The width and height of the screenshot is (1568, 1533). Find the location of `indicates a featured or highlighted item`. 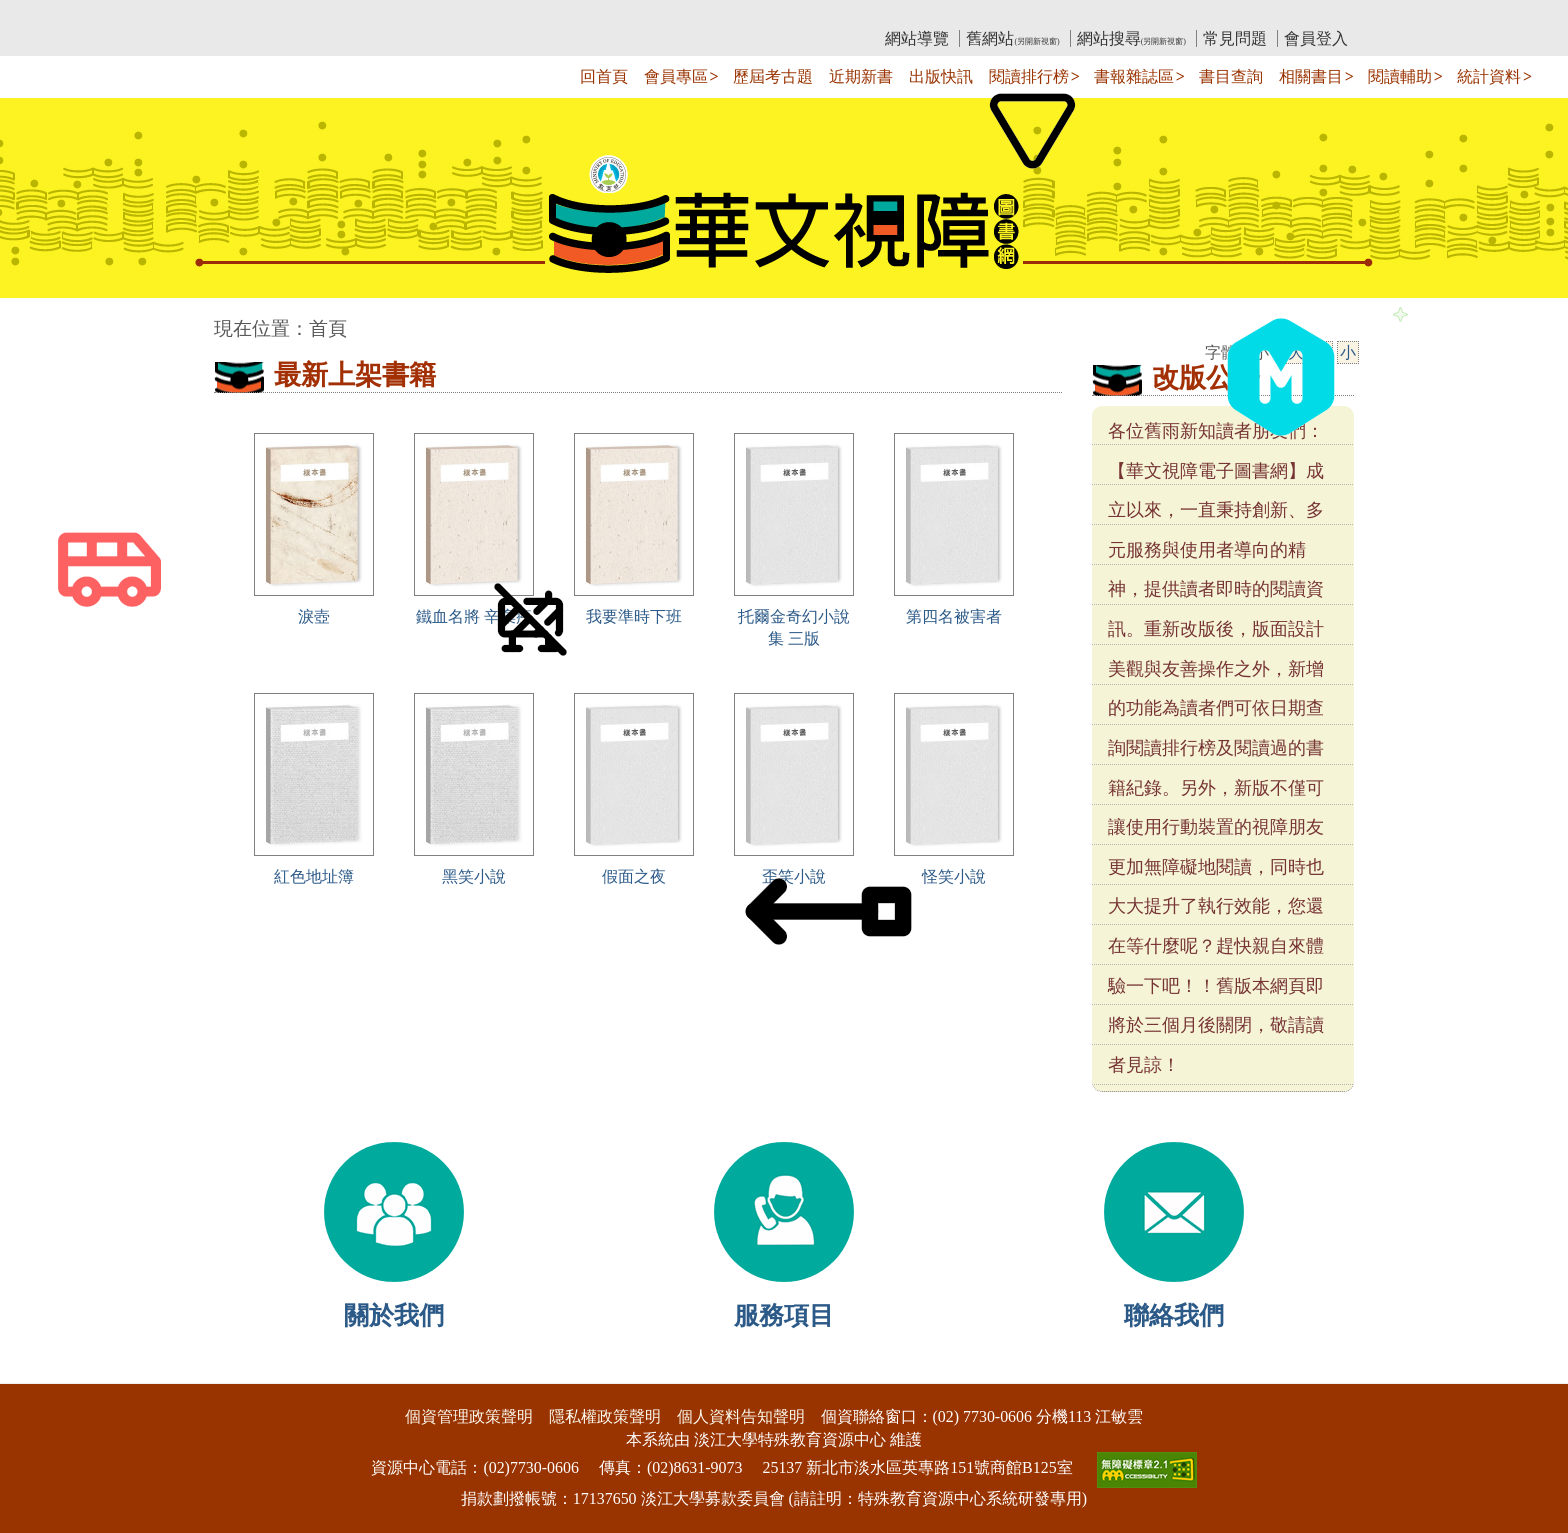

indicates a featured or highlighted item is located at coordinates (1400, 314).